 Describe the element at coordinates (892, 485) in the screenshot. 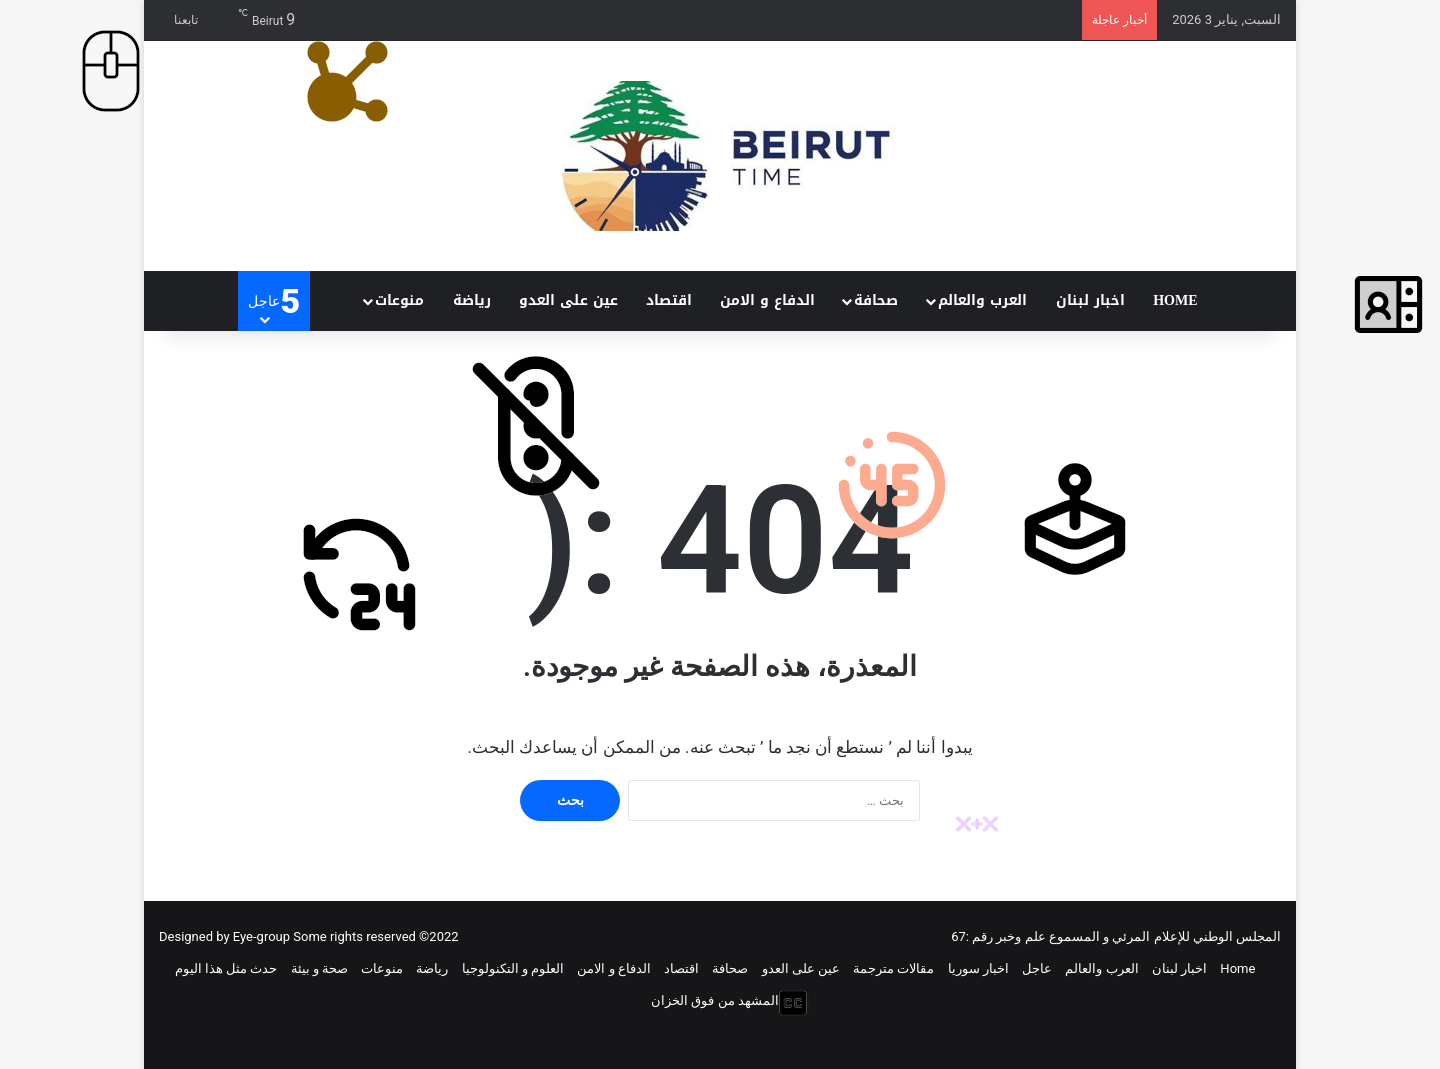

I see `set a 45-minute timer or duration` at that location.